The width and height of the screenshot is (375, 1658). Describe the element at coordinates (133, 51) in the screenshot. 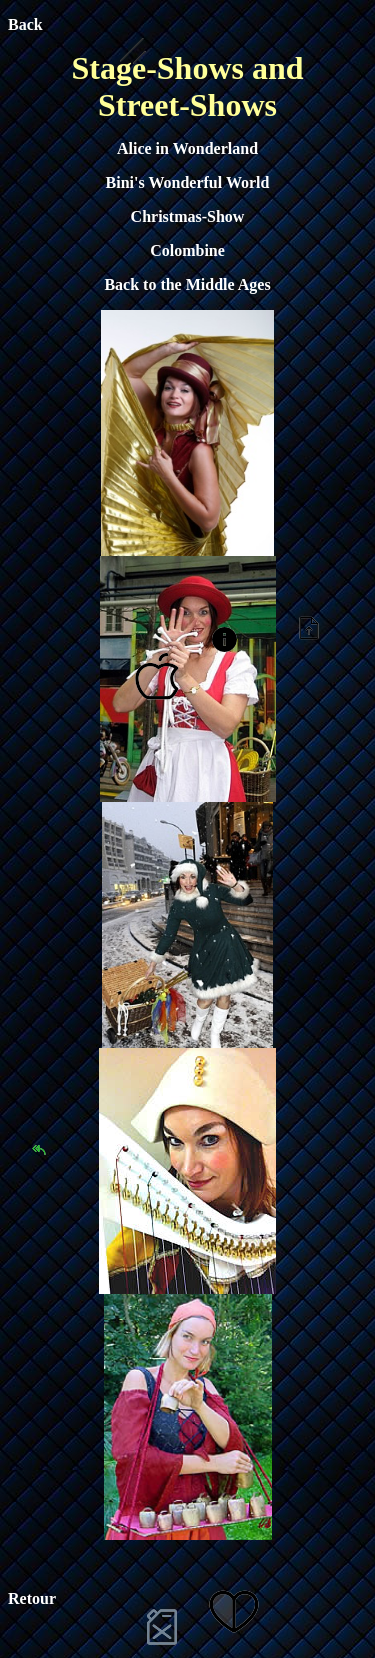

I see `indicates signal strength or connectivity level` at that location.